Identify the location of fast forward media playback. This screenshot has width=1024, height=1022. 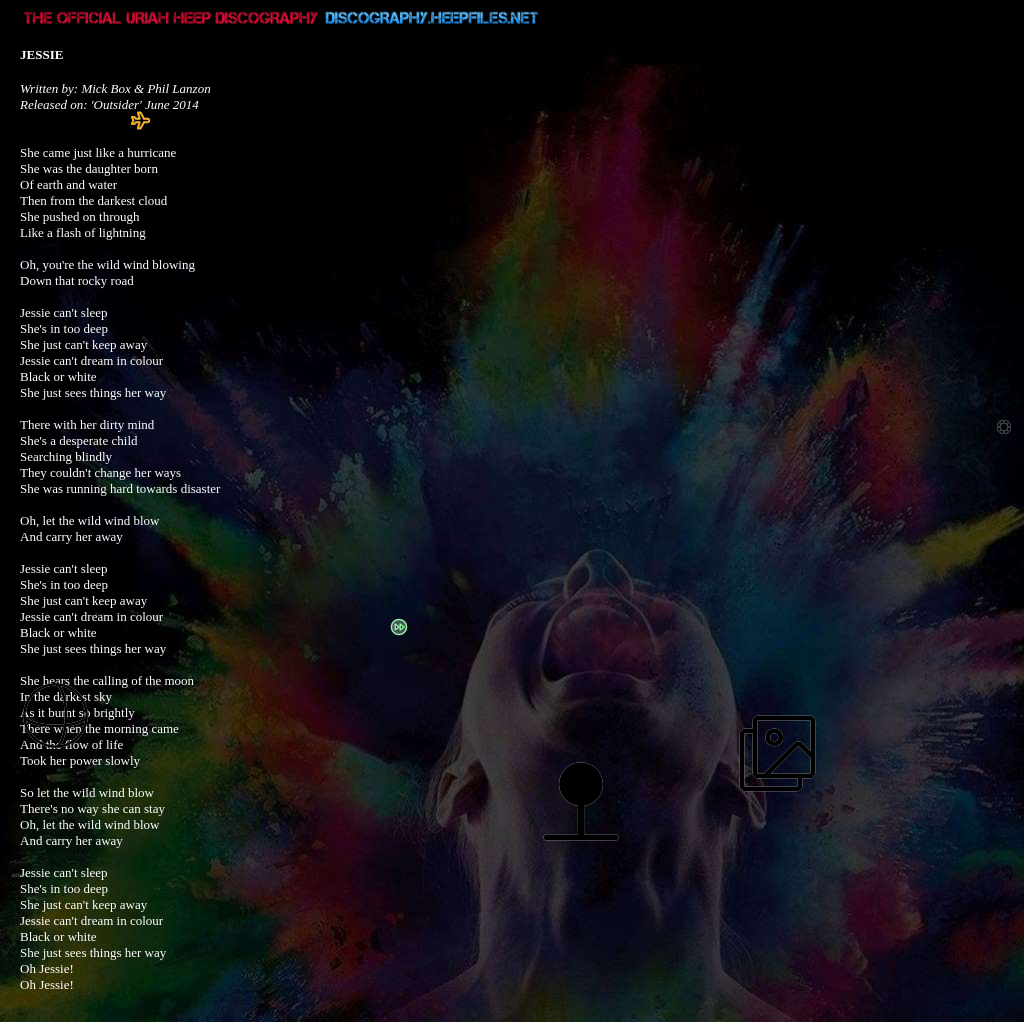
(399, 627).